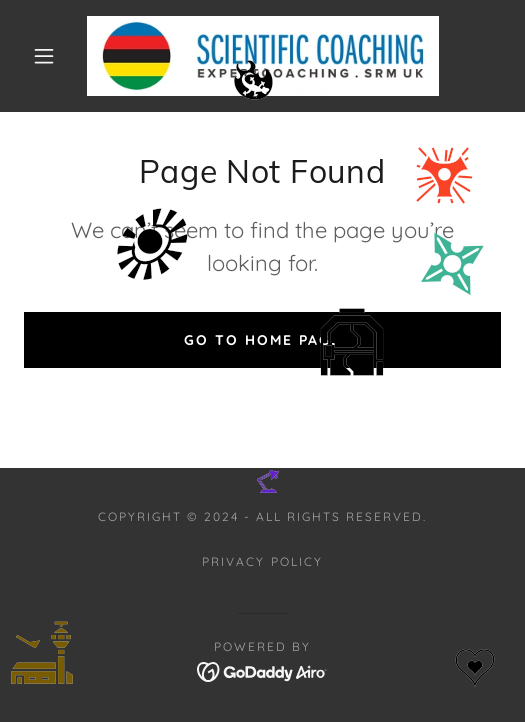 Image resolution: width=525 pixels, height=722 pixels. What do you see at coordinates (444, 175) in the screenshot?
I see `view rare or legendary item details` at bounding box center [444, 175].